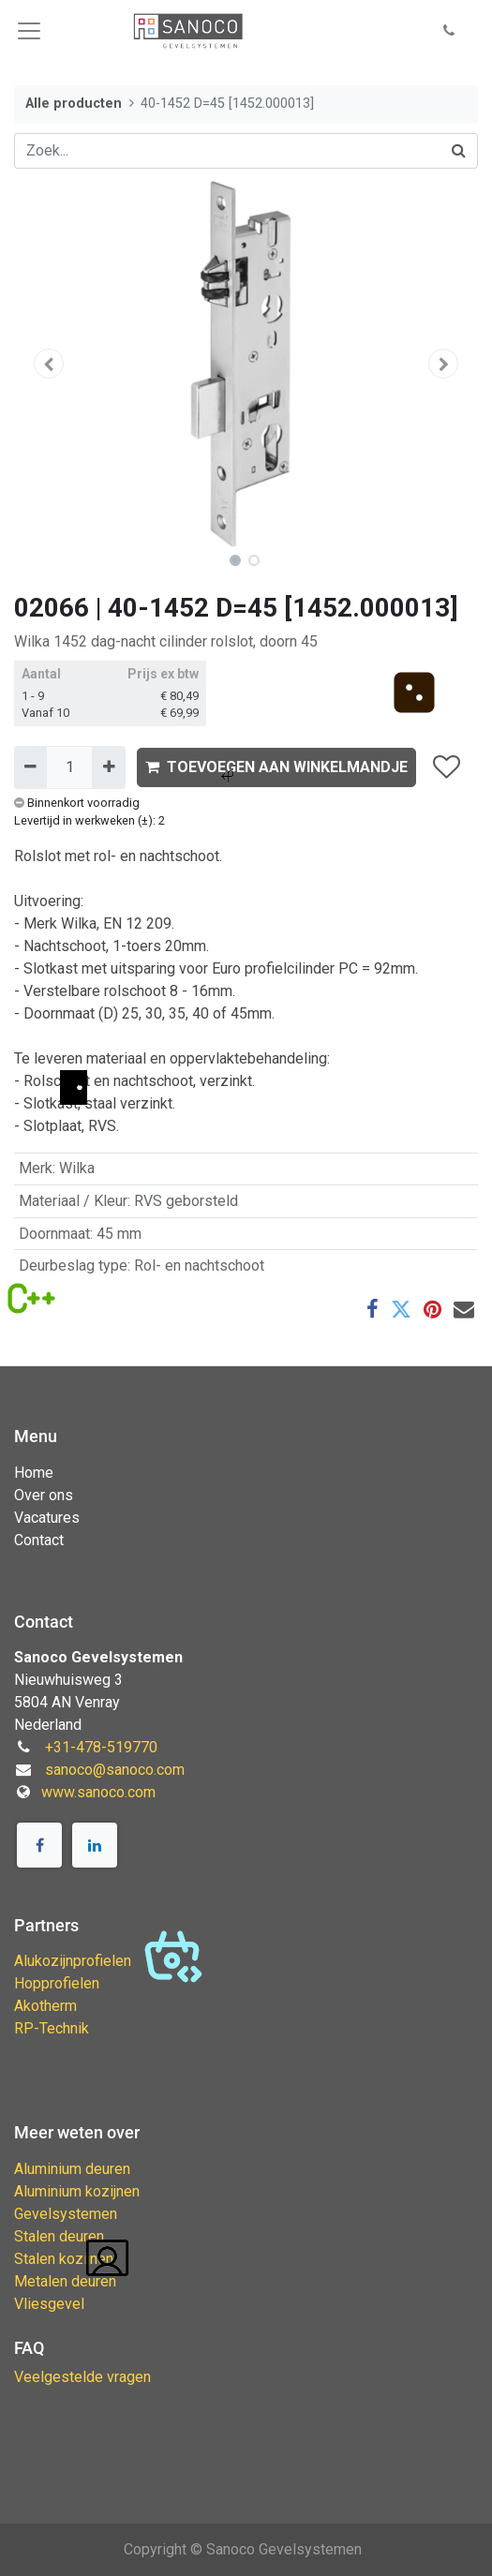 The image size is (492, 2576). Describe the element at coordinates (31, 1298) in the screenshot. I see `indicates a C++ programming language file or project` at that location.